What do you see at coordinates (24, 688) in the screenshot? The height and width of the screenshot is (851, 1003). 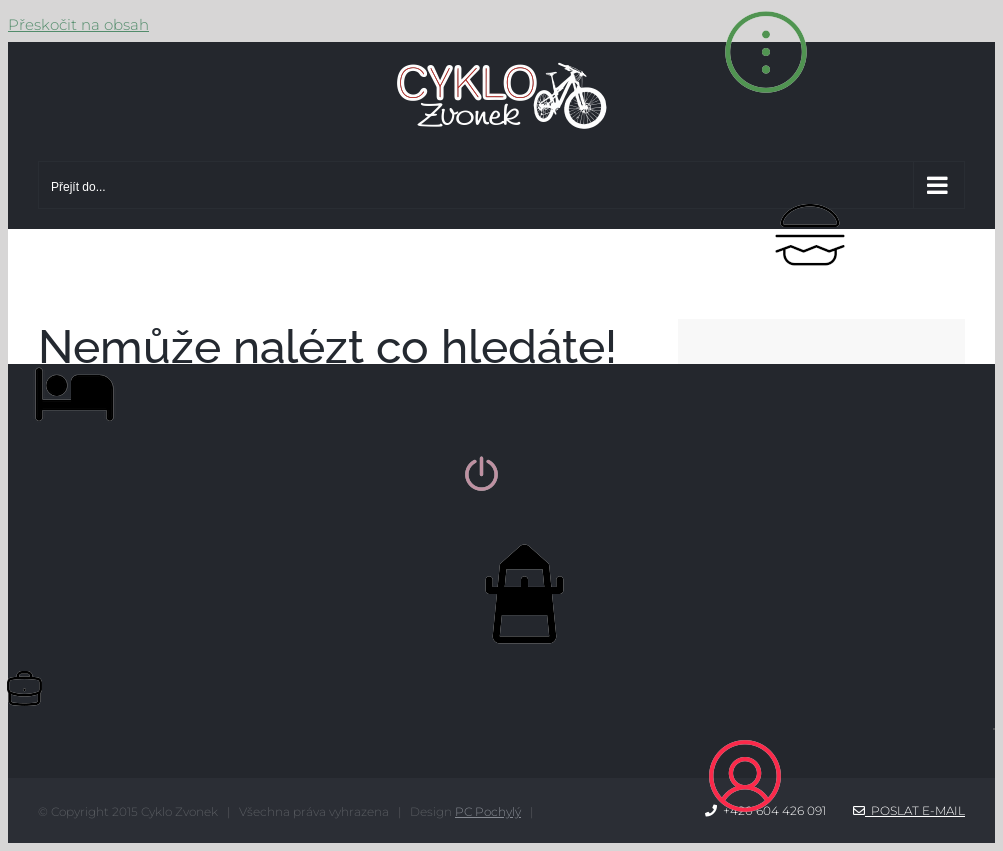 I see `access work or business documents` at bounding box center [24, 688].